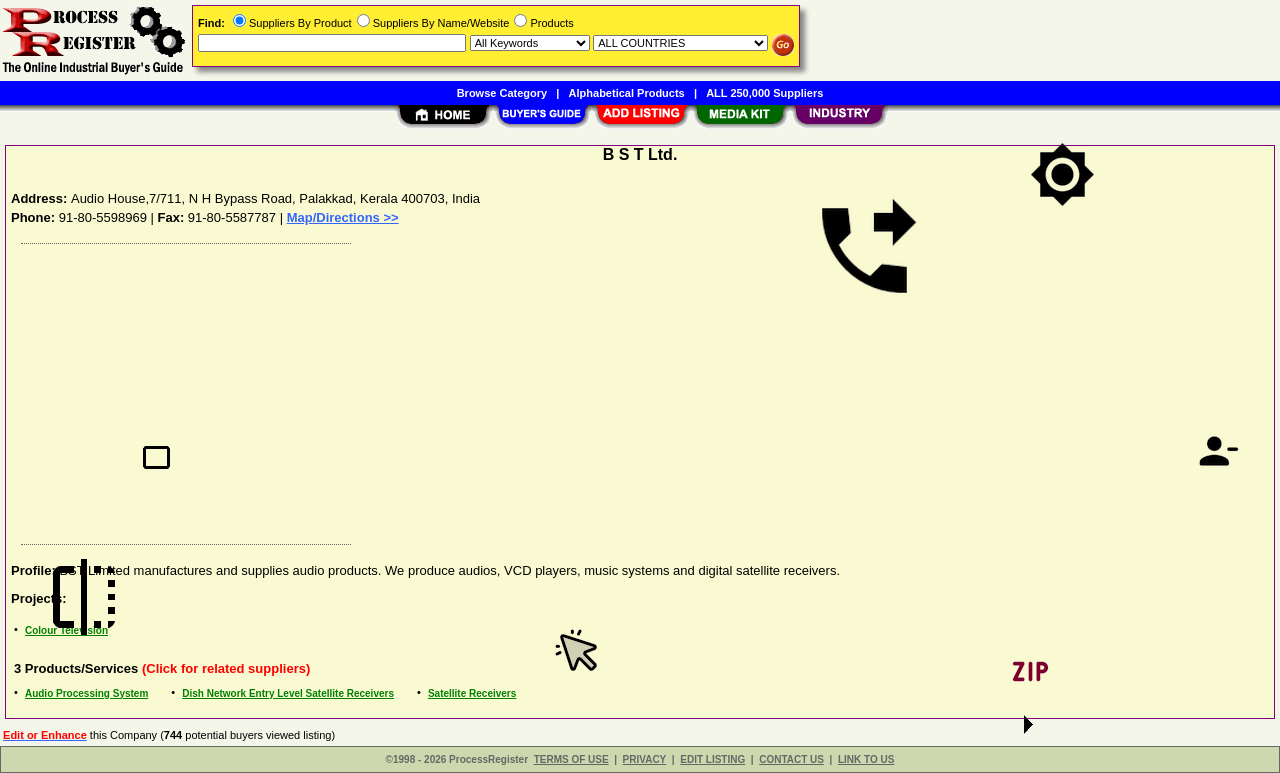 The width and height of the screenshot is (1280, 773). Describe the element at coordinates (578, 652) in the screenshot. I see `click or tap to interact` at that location.